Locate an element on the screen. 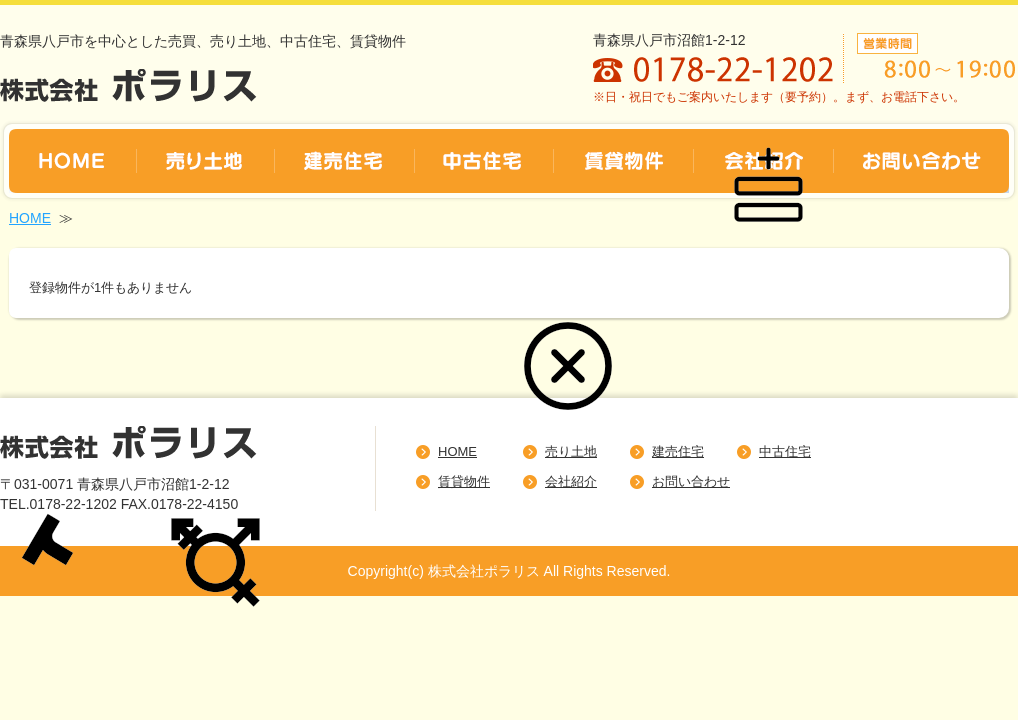 The height and width of the screenshot is (720, 1018). close or dismiss a dialog is located at coordinates (568, 366).